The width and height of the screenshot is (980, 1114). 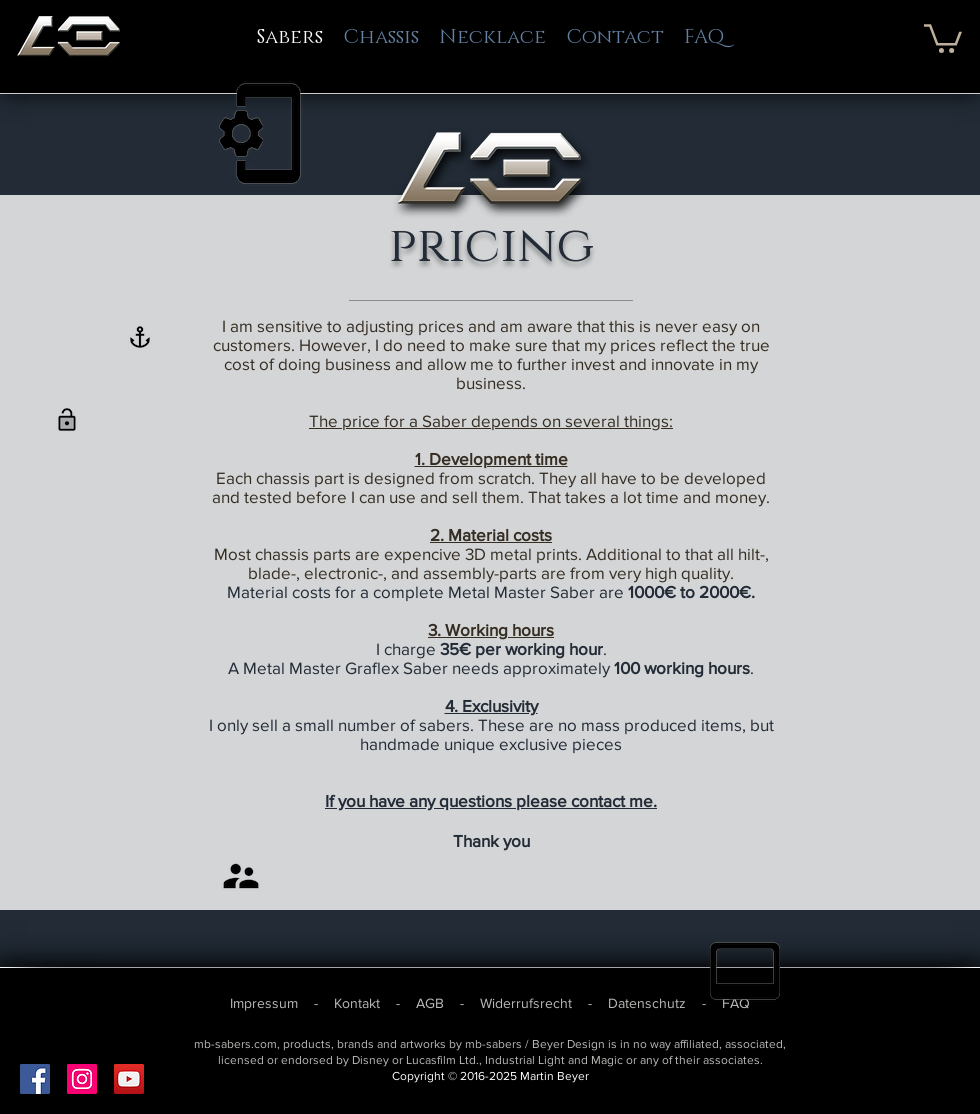 I want to click on video player with subtitle or caption bar, so click(x=745, y=971).